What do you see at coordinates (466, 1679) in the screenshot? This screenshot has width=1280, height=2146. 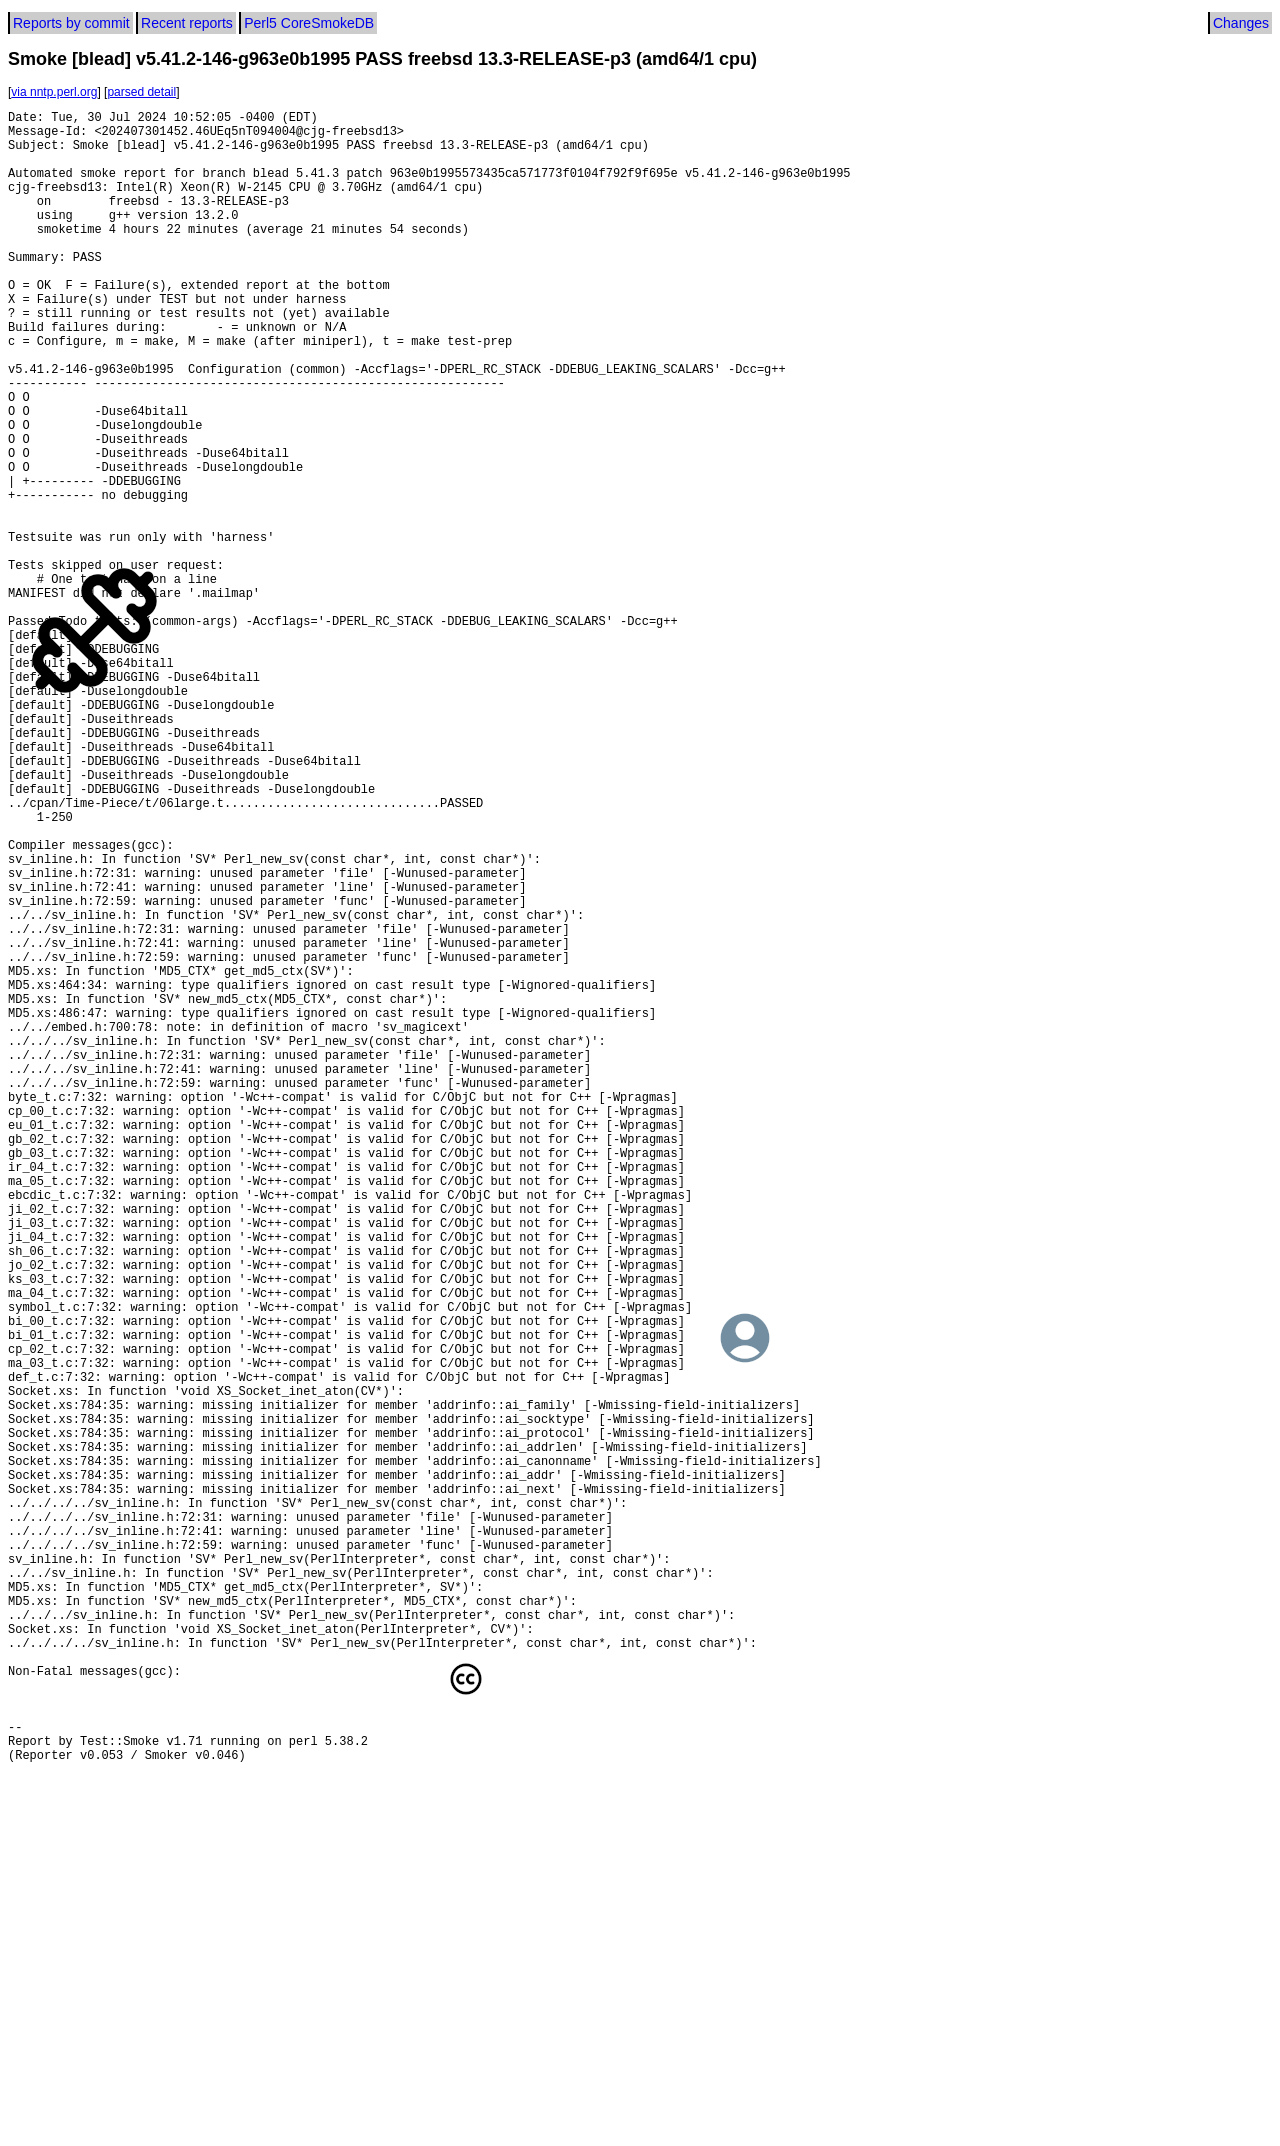 I see `indicates content is licensed under creative commons` at bounding box center [466, 1679].